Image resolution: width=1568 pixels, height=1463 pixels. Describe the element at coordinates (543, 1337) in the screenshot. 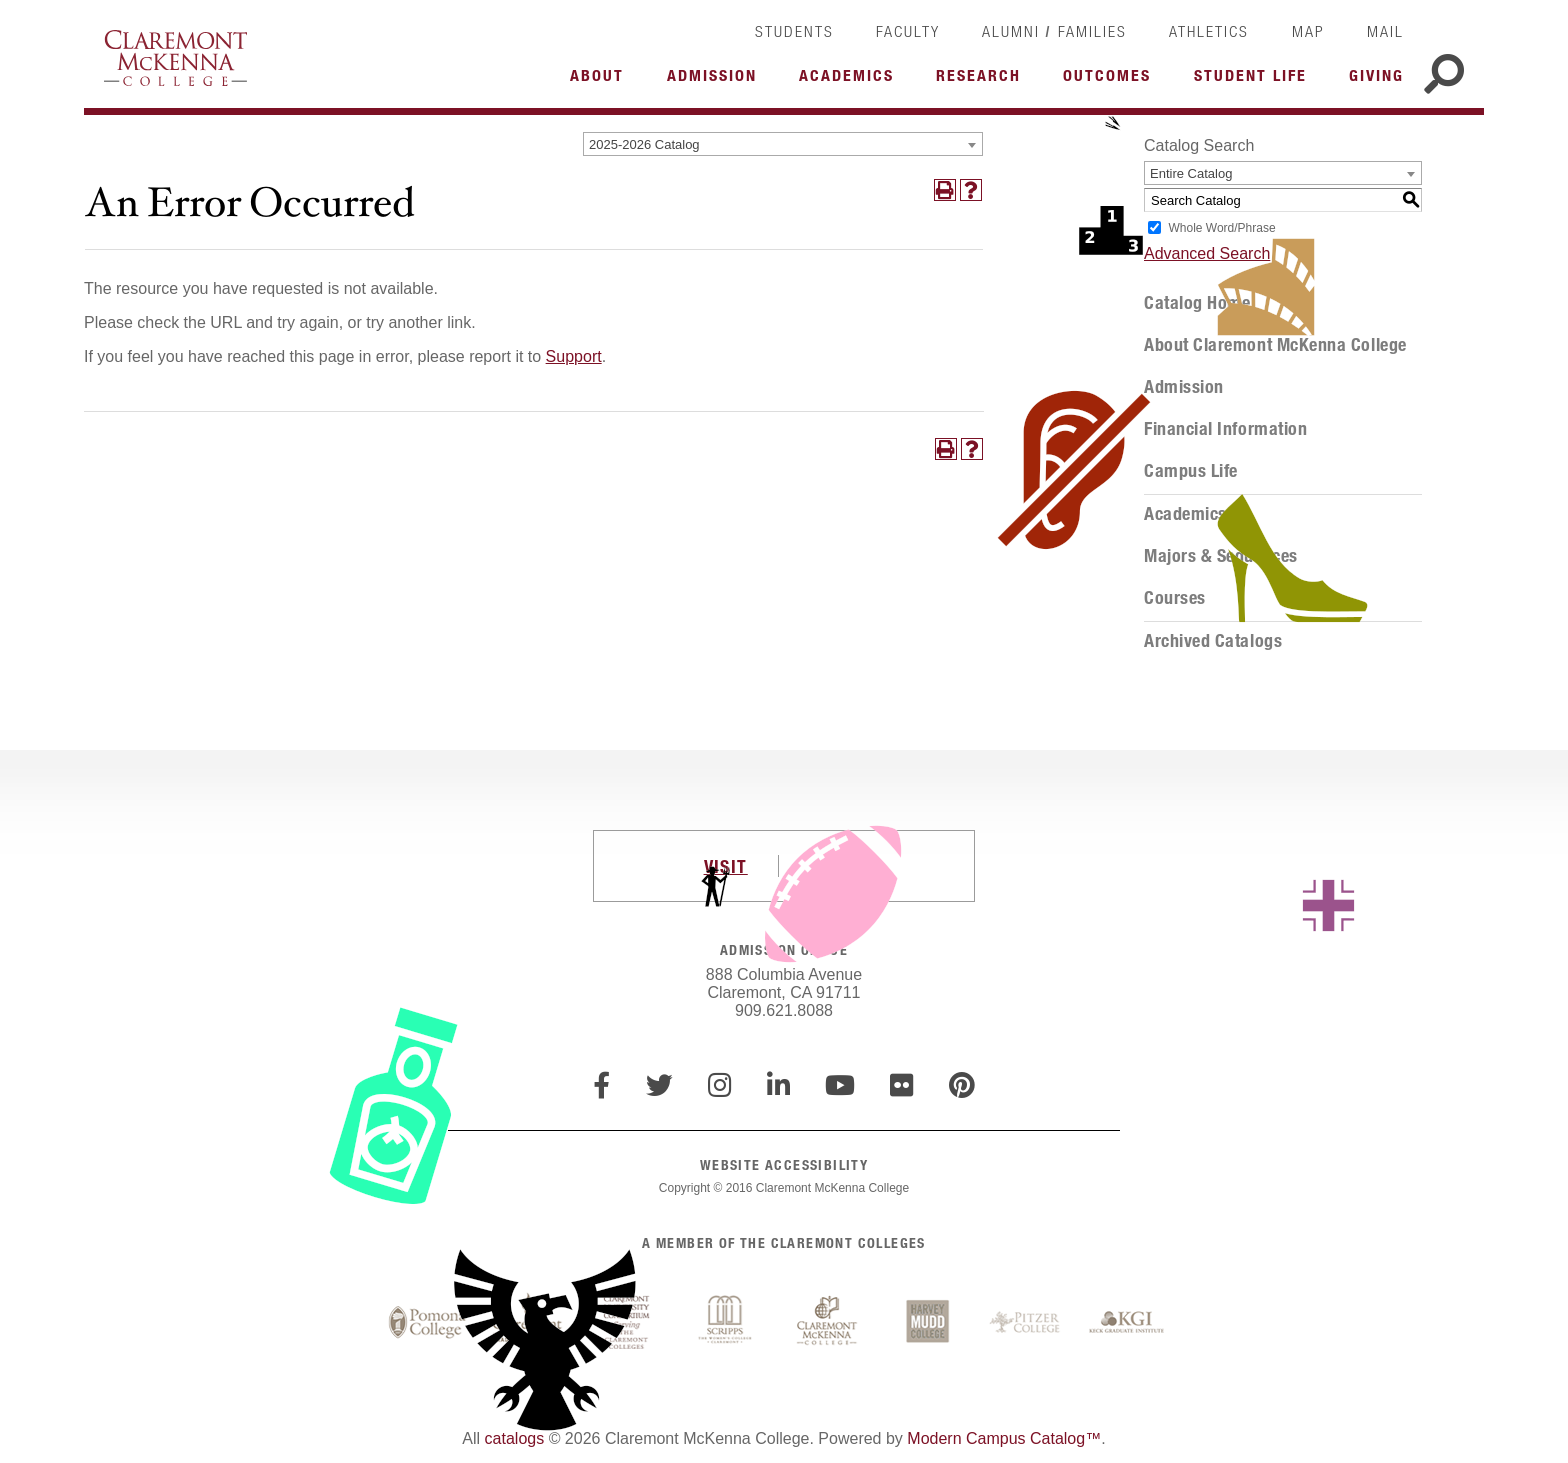

I see `represents a guild, clan, or faction emblem` at that location.